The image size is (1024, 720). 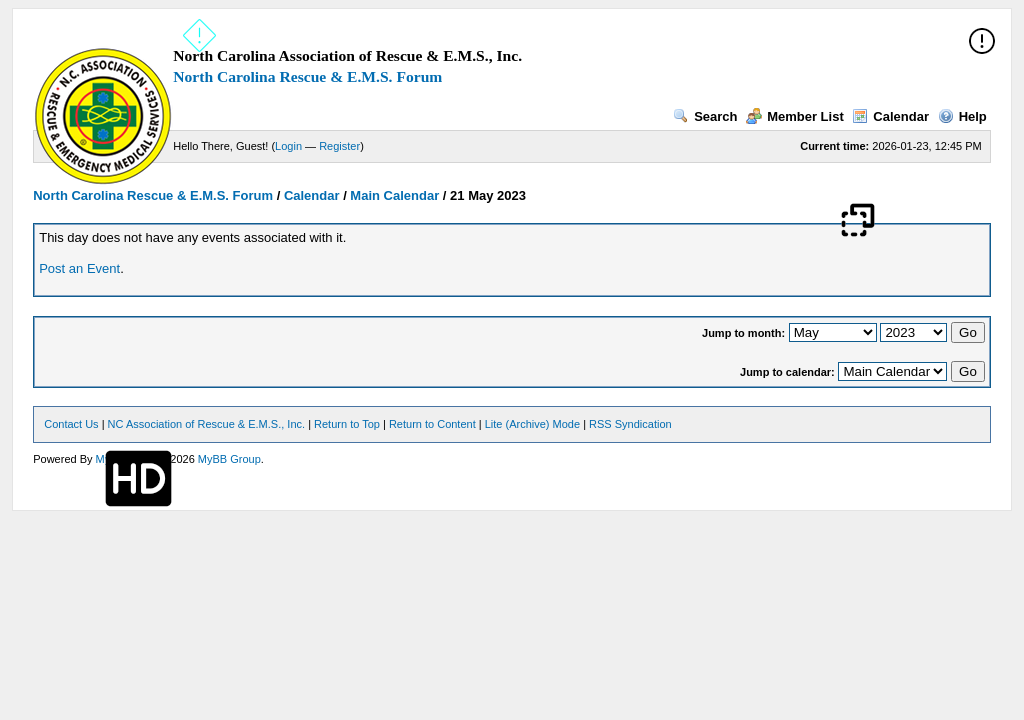 I want to click on bring selection to front layer, so click(x=858, y=220).